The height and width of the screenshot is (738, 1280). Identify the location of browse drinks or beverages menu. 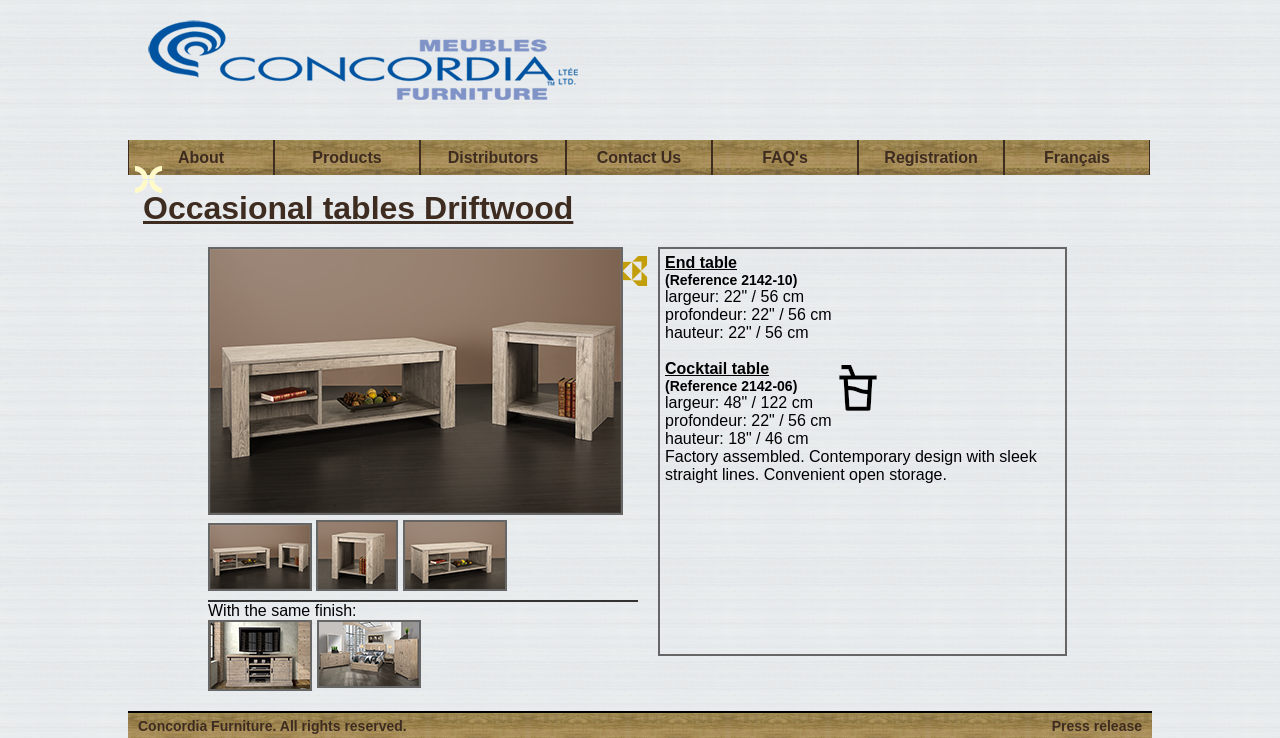
(858, 390).